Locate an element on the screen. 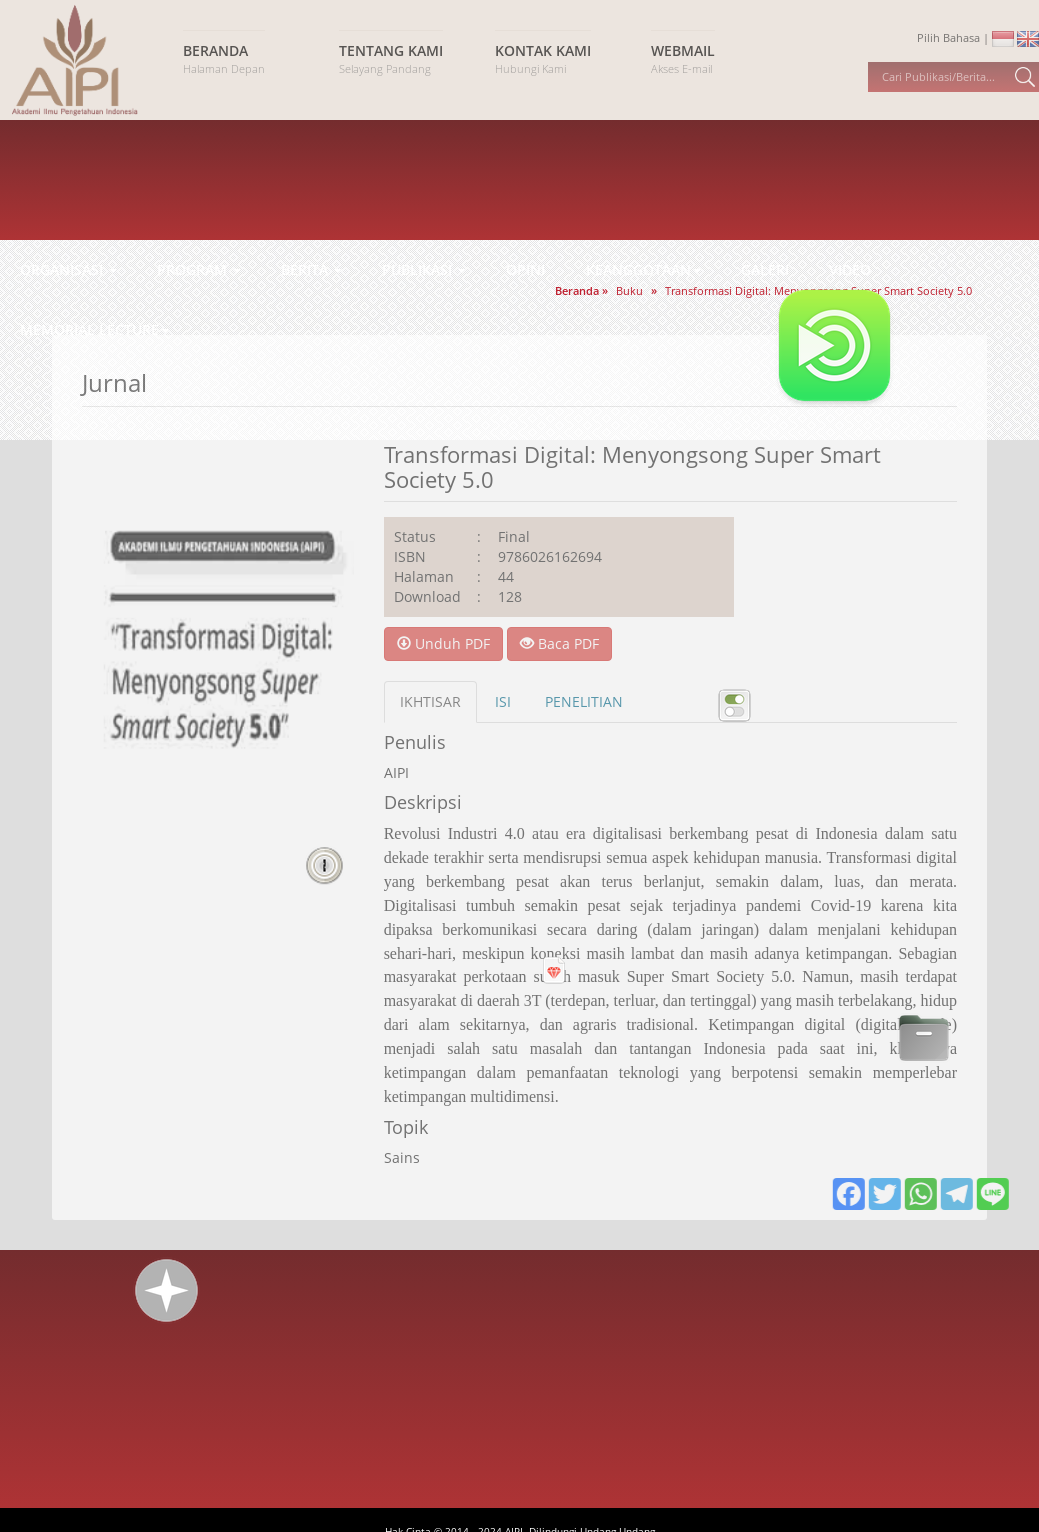 This screenshot has height=1532, width=1039. open file manager application is located at coordinates (924, 1038).